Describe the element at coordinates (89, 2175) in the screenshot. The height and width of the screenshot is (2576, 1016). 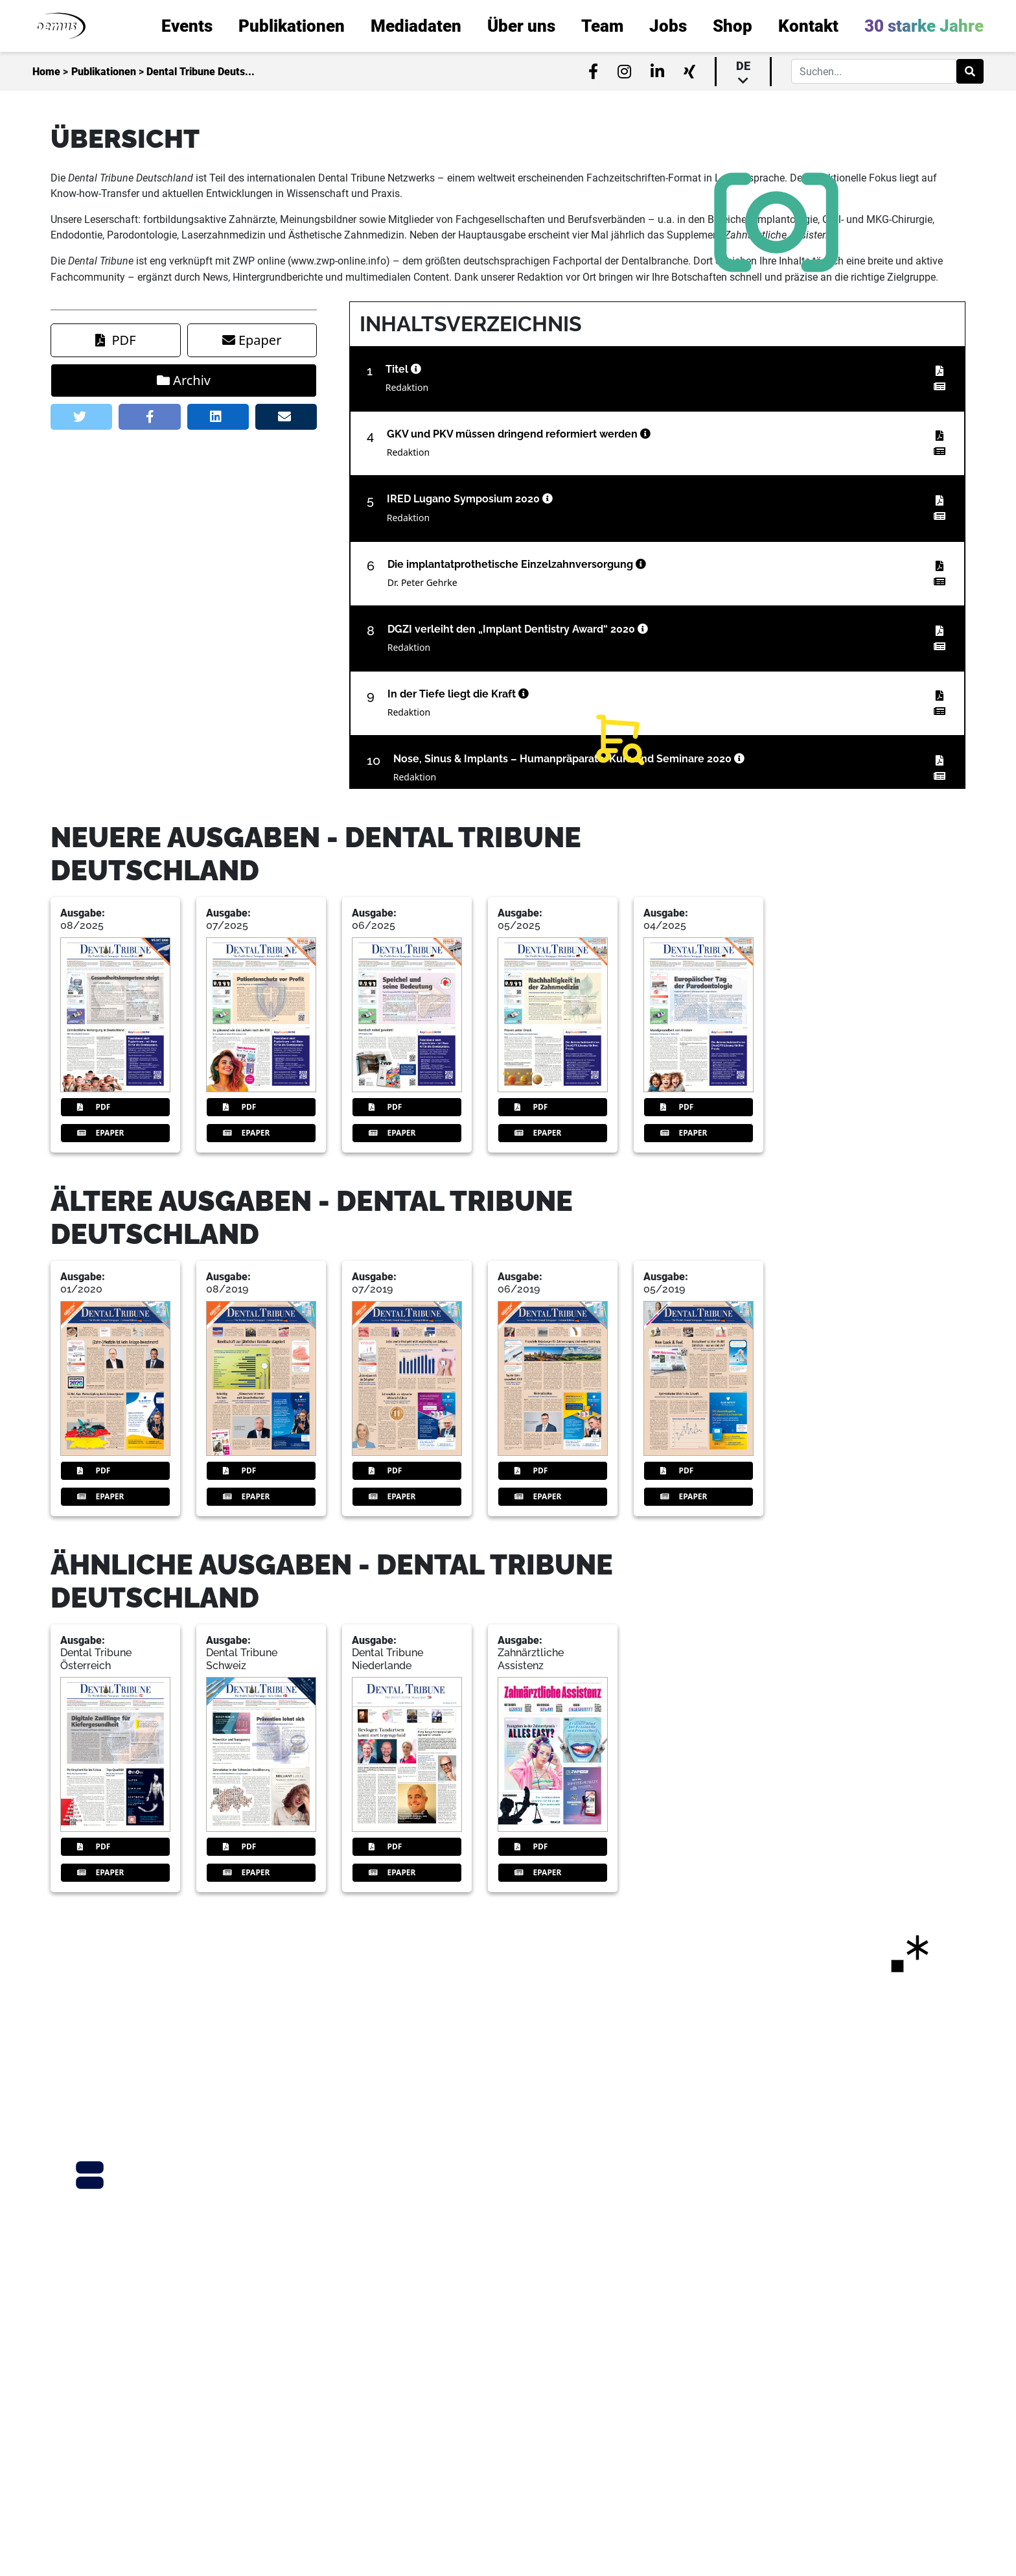
I see `switch to list view` at that location.